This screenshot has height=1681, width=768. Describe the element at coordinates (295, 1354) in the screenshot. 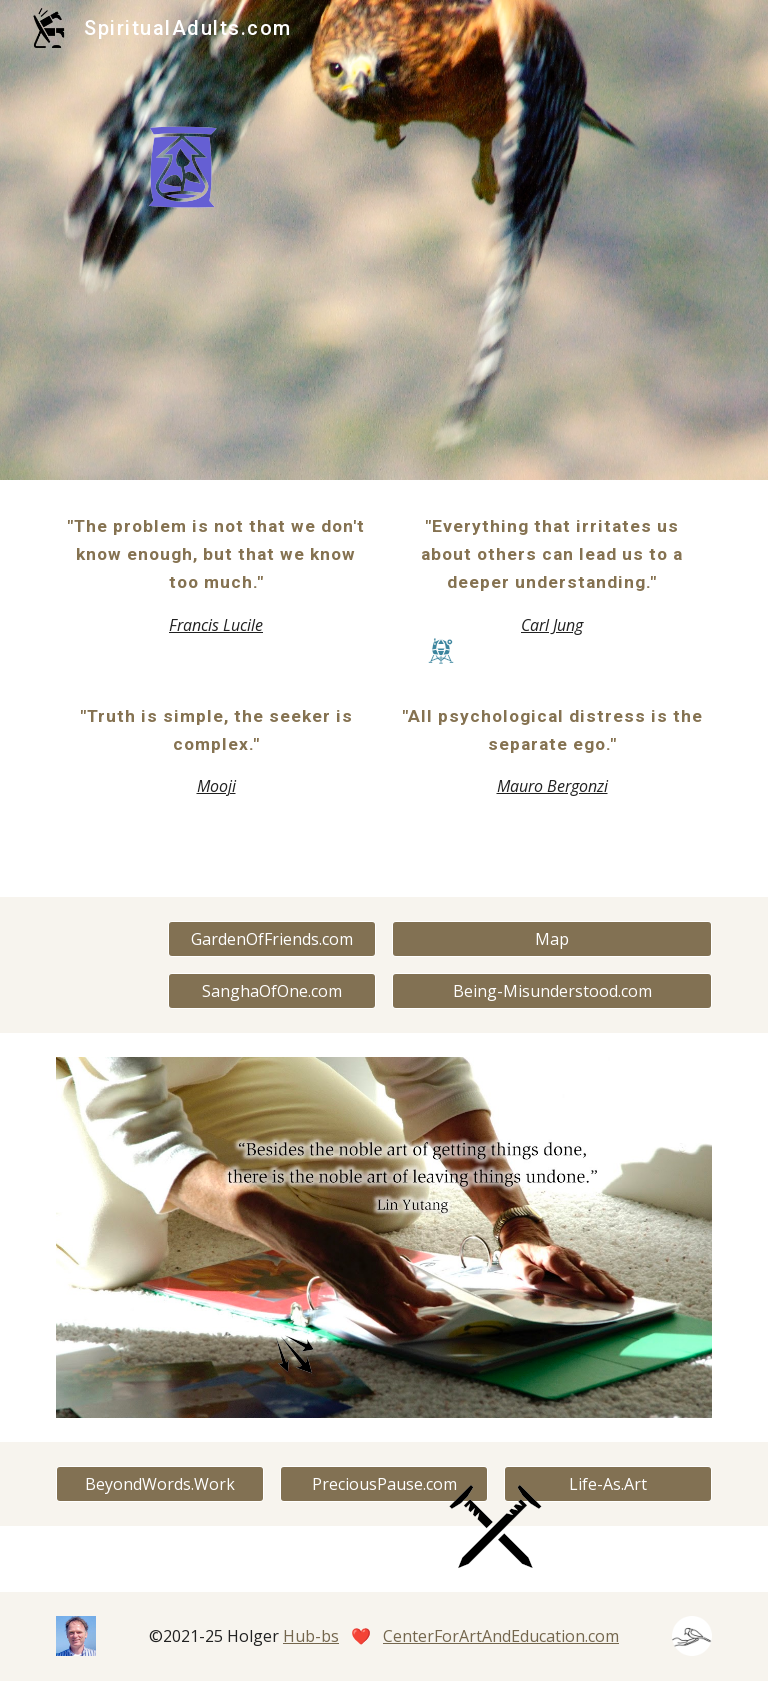

I see `indicates an attack or strike action` at that location.